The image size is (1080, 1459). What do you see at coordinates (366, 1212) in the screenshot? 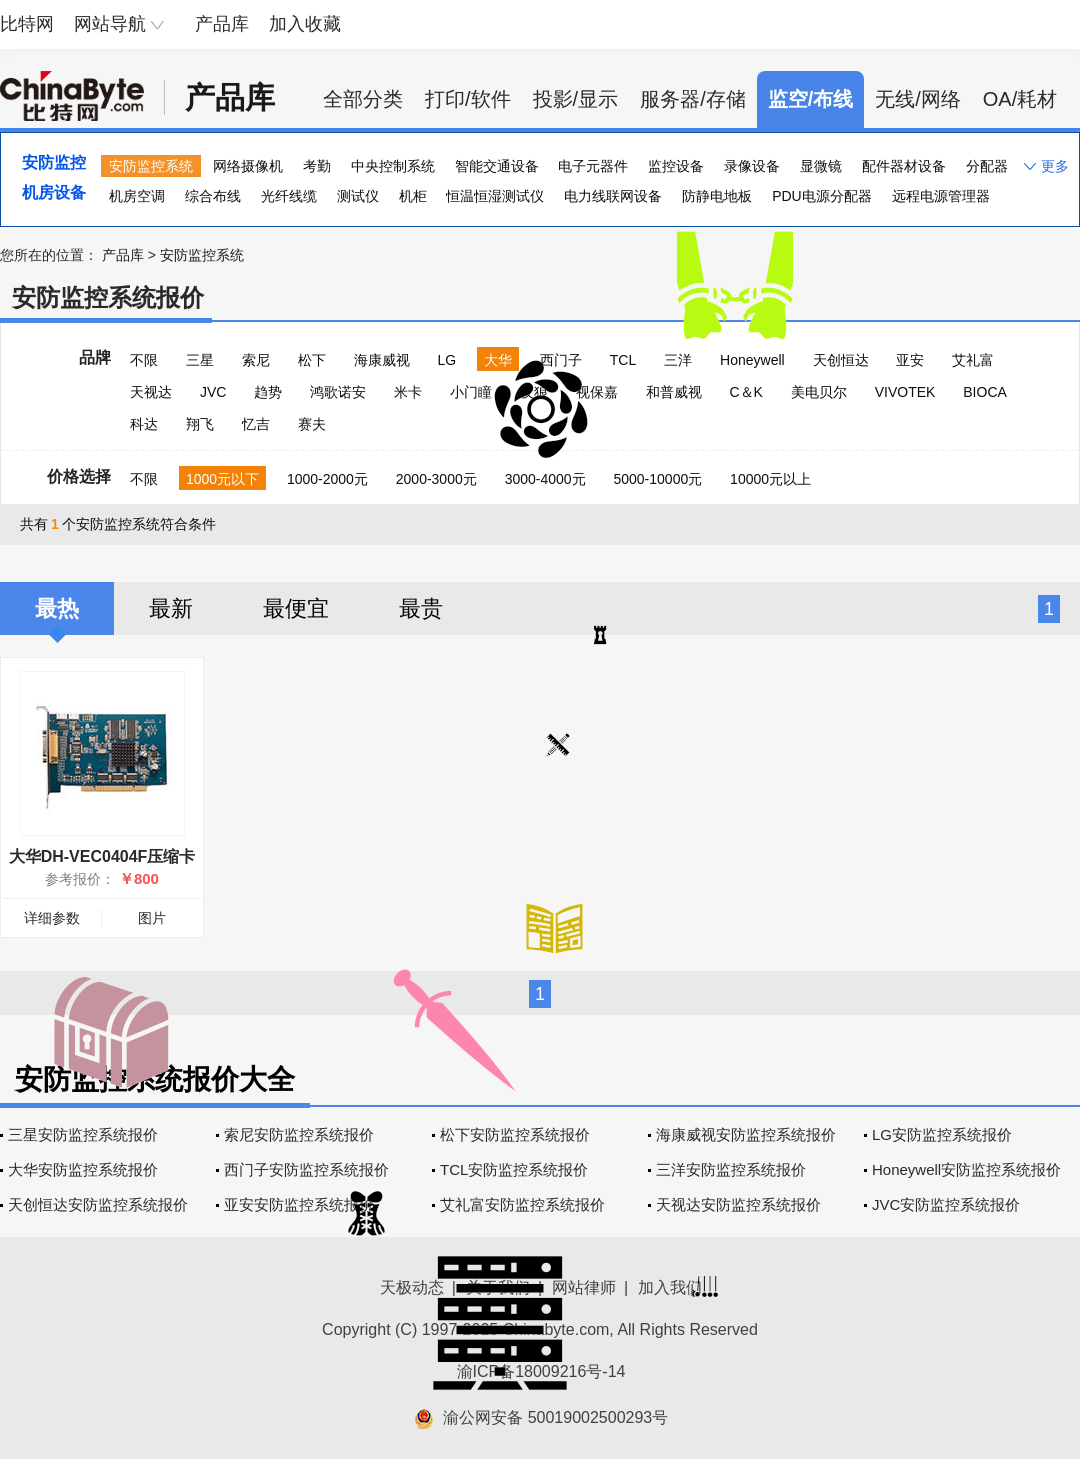
I see `select corset clothing item in game inventory` at bounding box center [366, 1212].